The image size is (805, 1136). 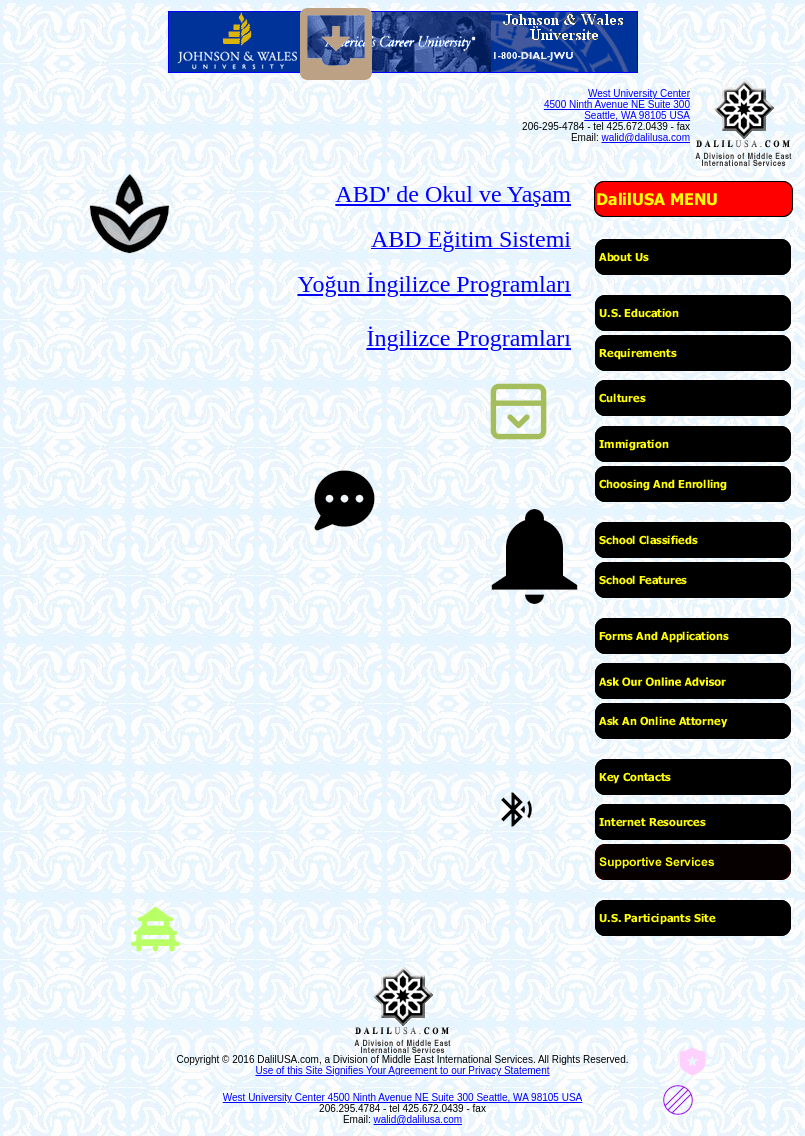 I want to click on collapse the top panel, so click(x=518, y=411).